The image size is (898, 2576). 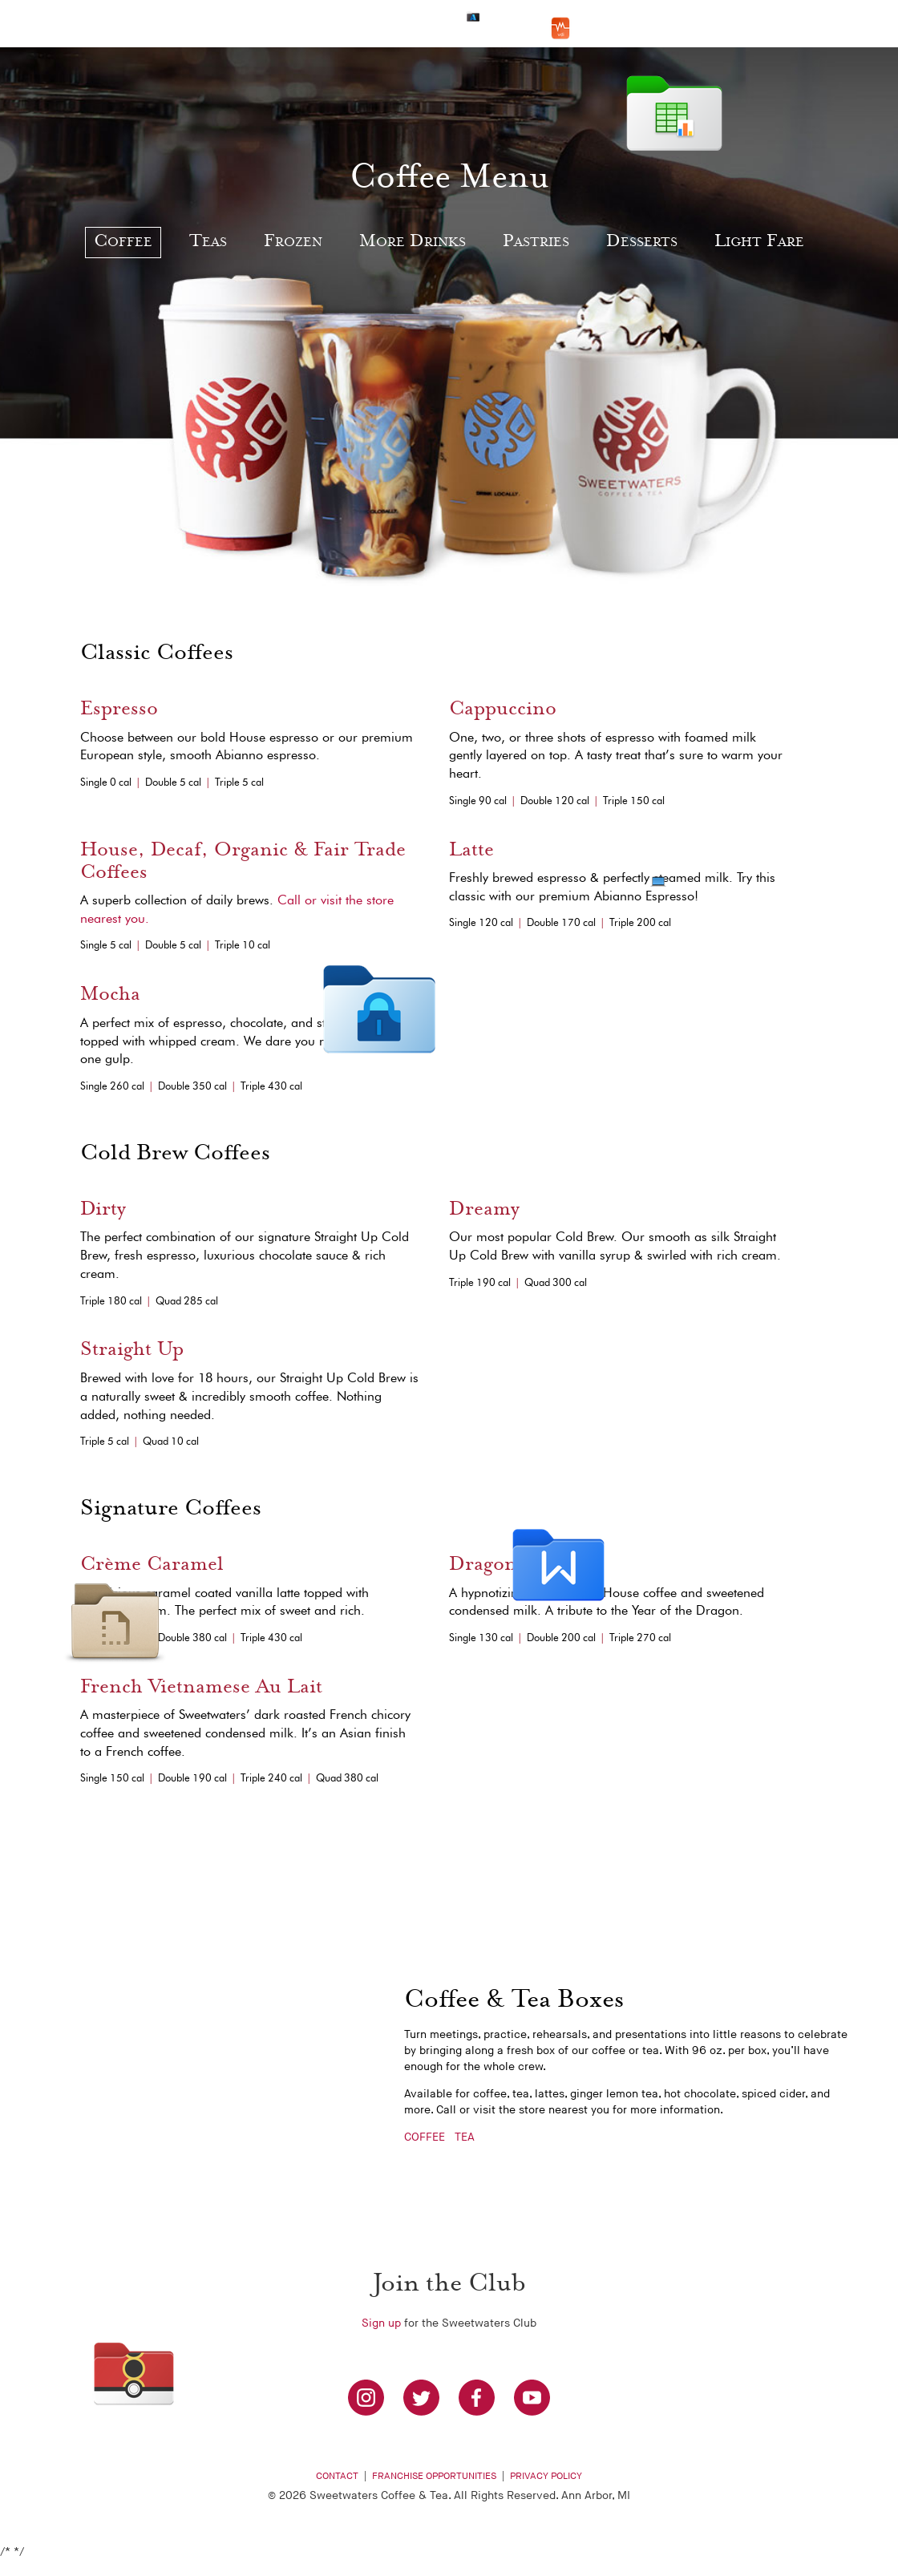 What do you see at coordinates (674, 115) in the screenshot?
I see `open folder containing LibreOffice Calc spreadsheets` at bounding box center [674, 115].